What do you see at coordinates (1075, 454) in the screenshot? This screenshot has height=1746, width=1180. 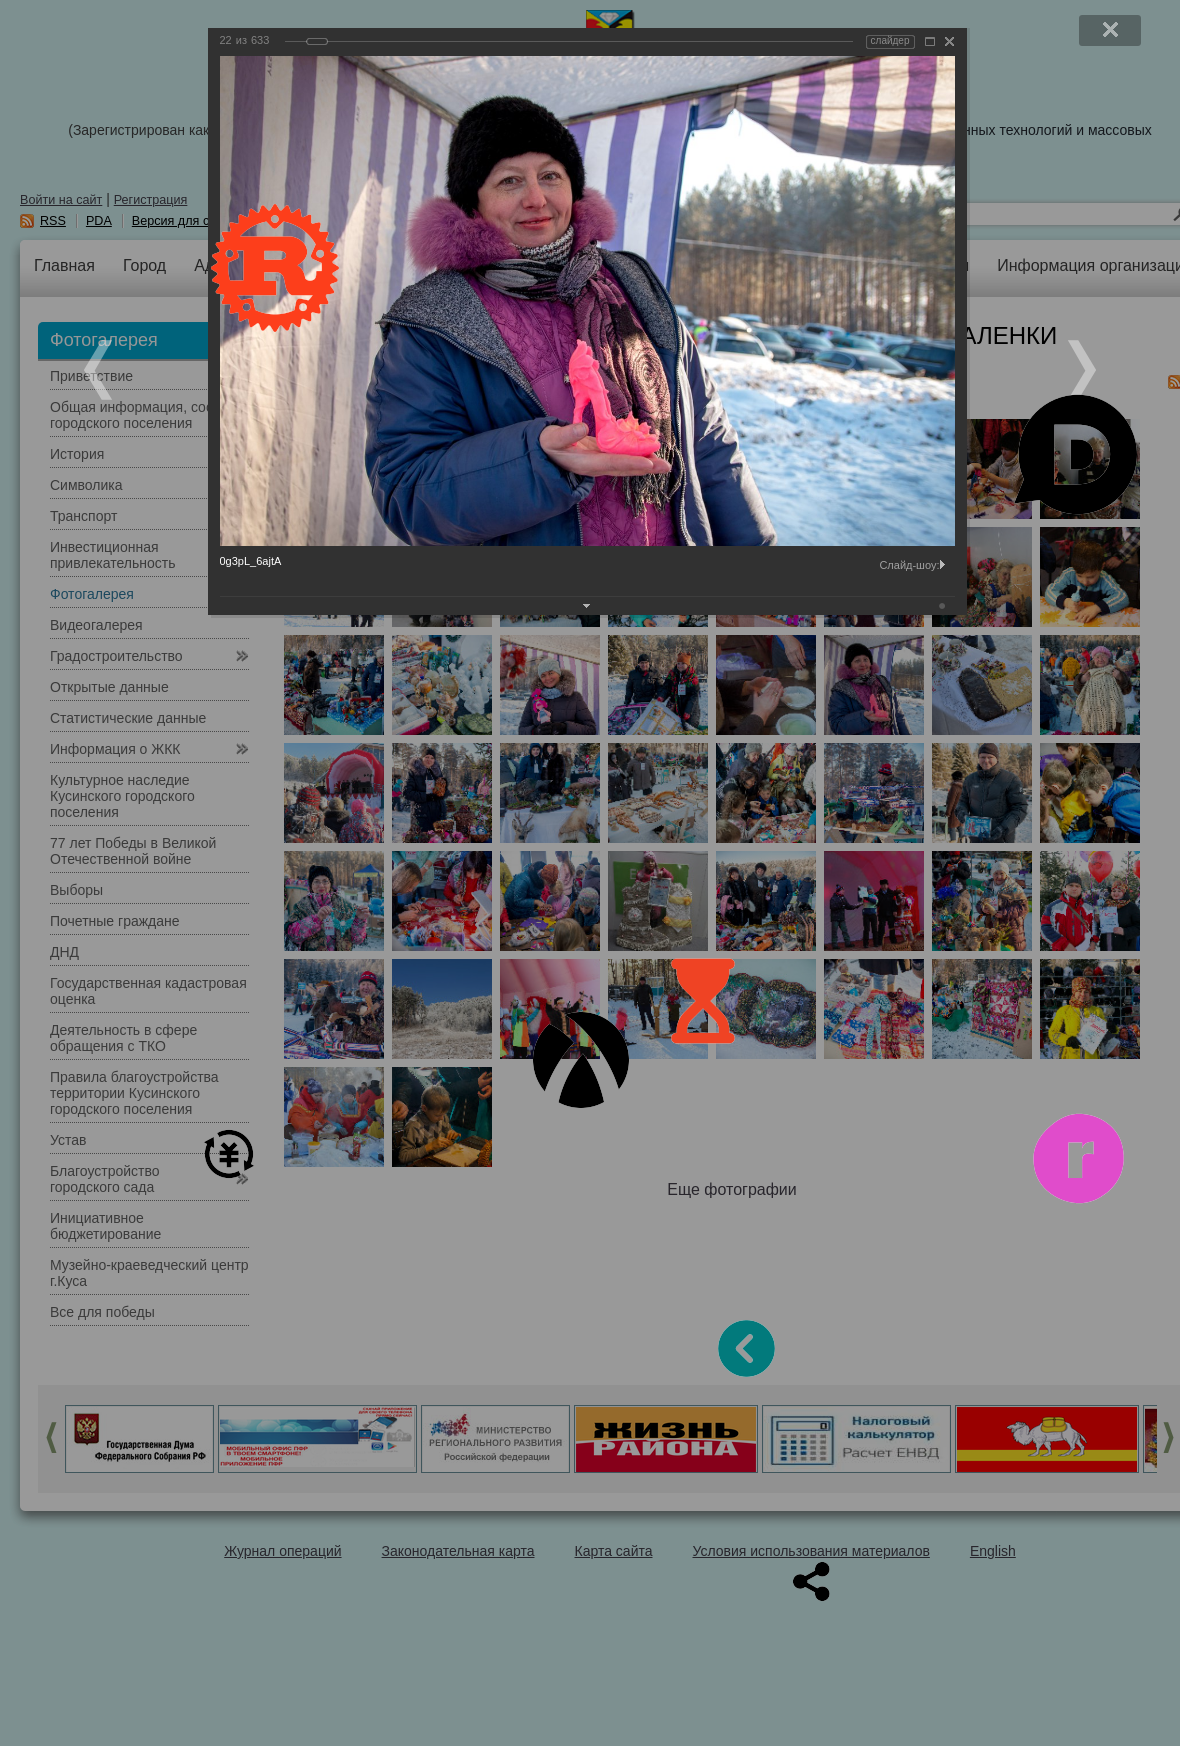 I see `open Disqus comments section` at bounding box center [1075, 454].